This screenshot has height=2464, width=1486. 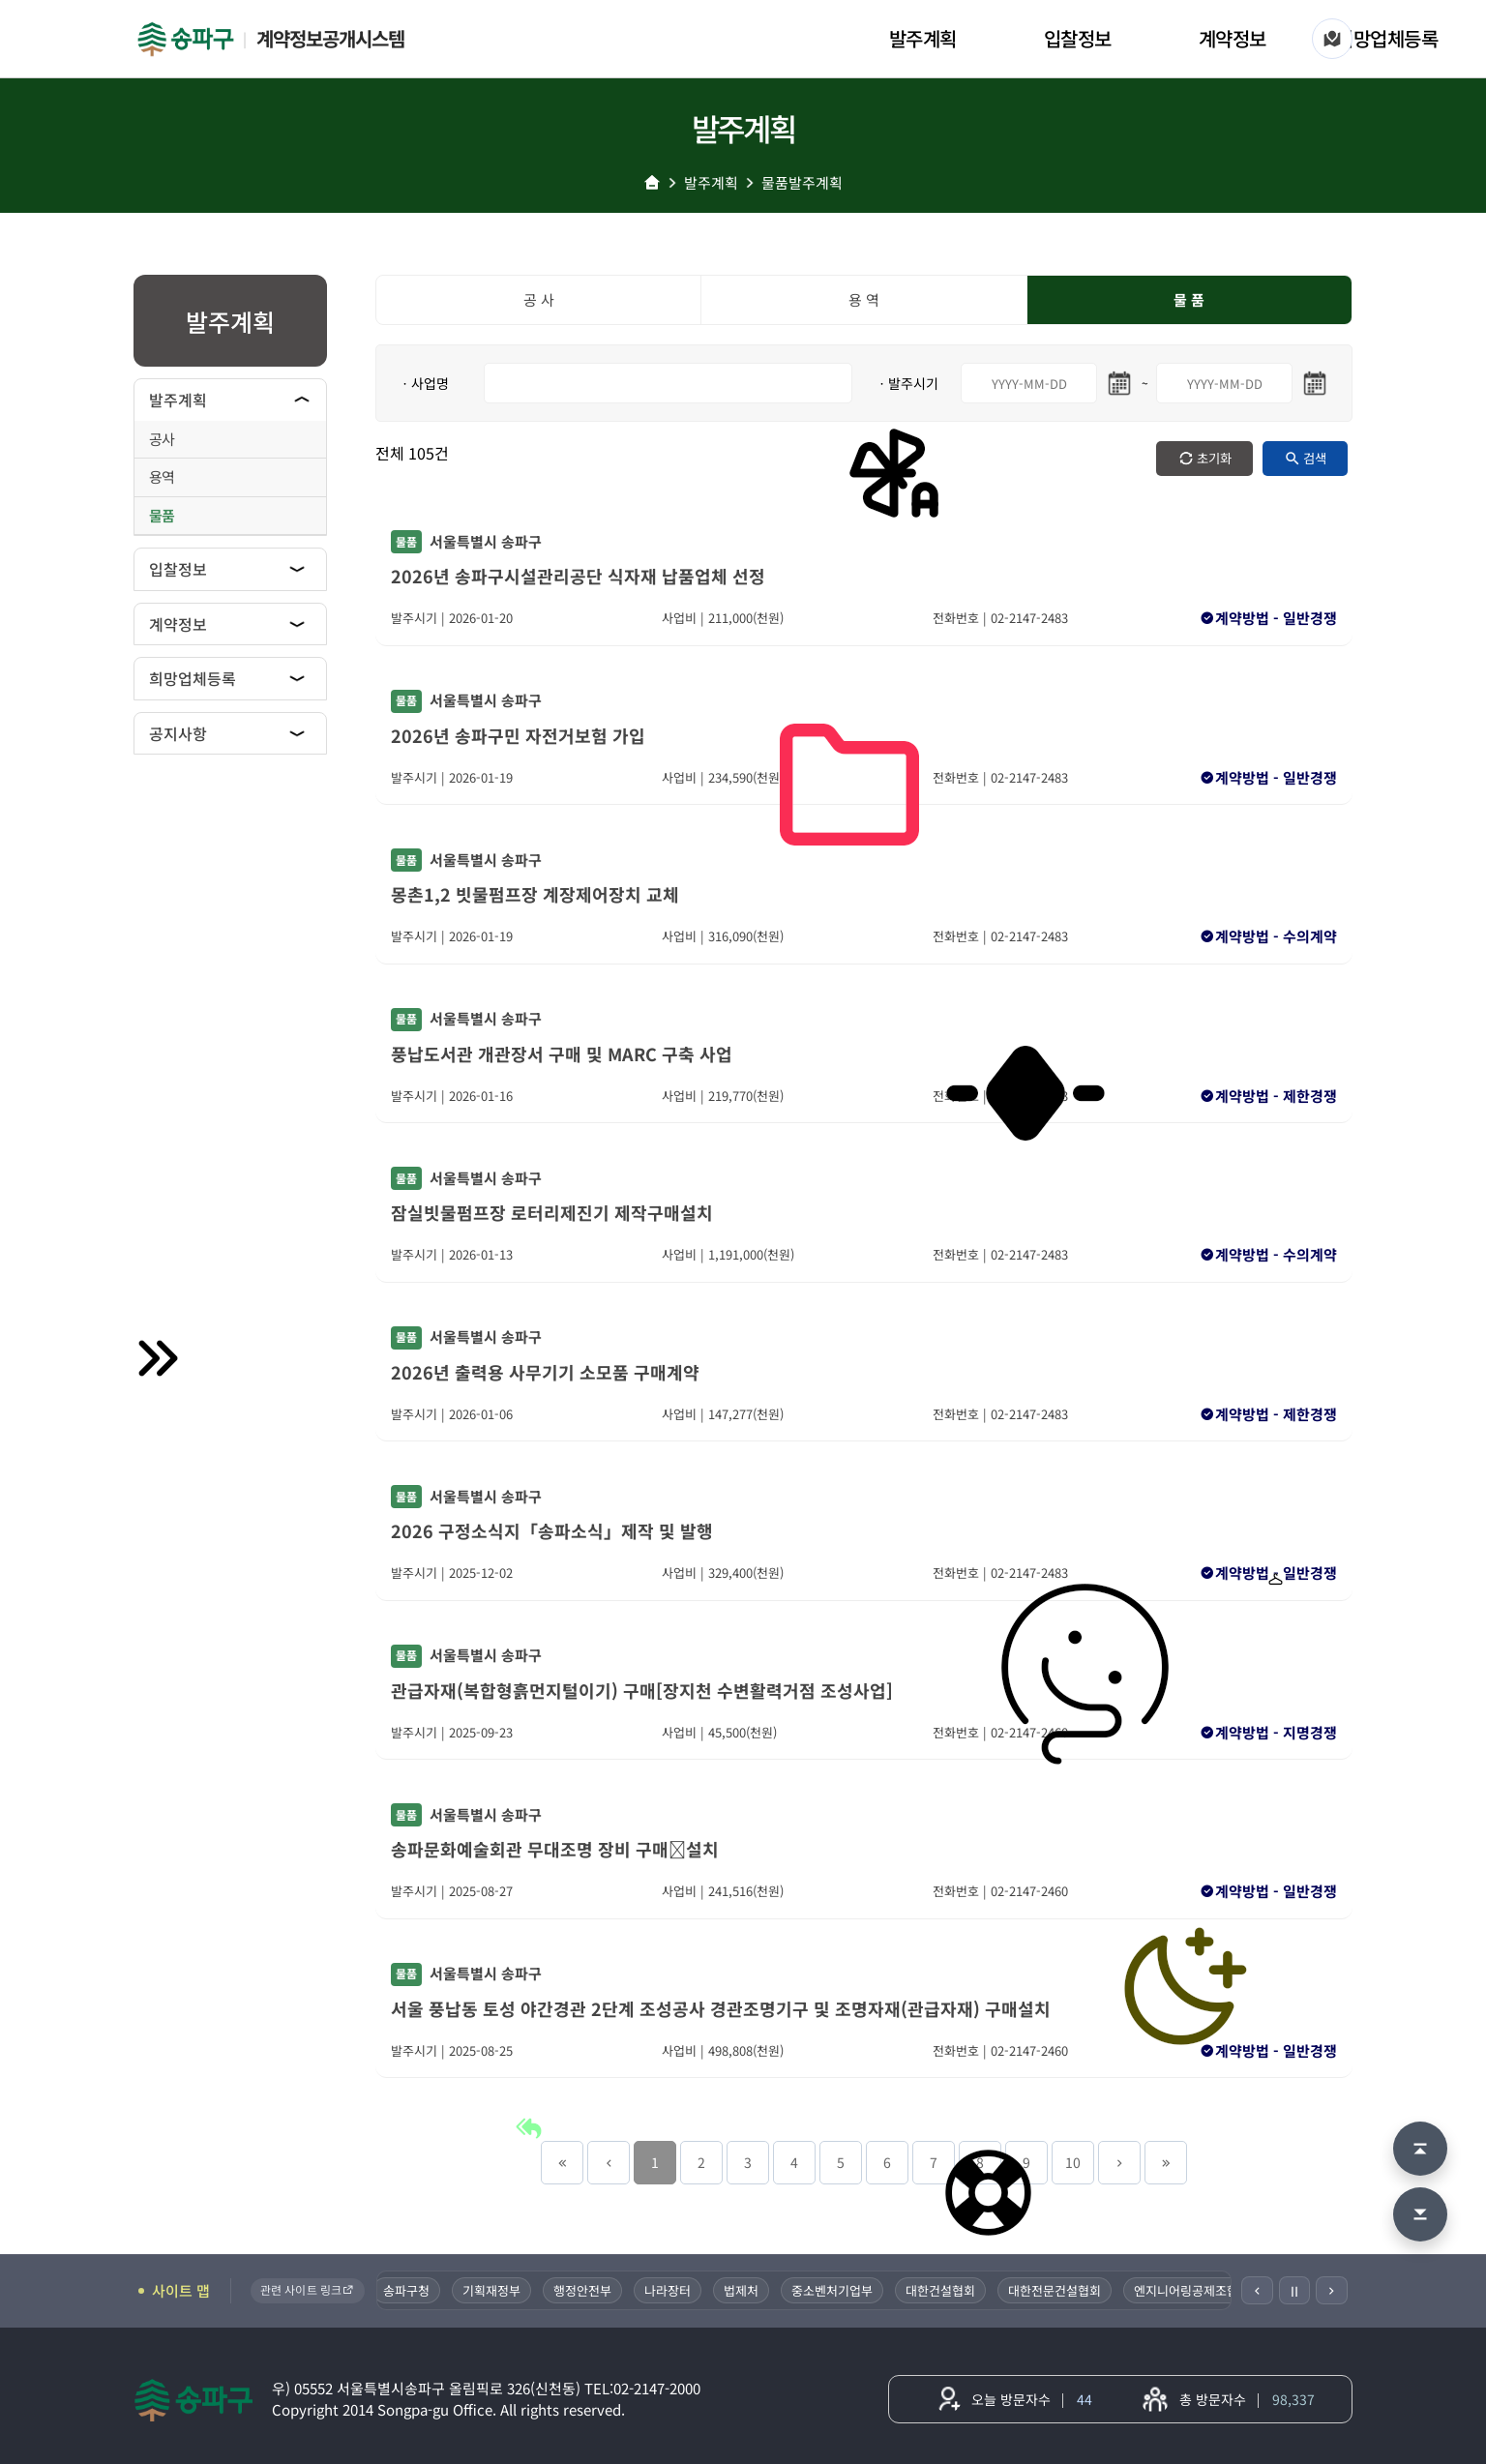 What do you see at coordinates (1025, 1093) in the screenshot?
I see `align keyframe to horizontal center` at bounding box center [1025, 1093].